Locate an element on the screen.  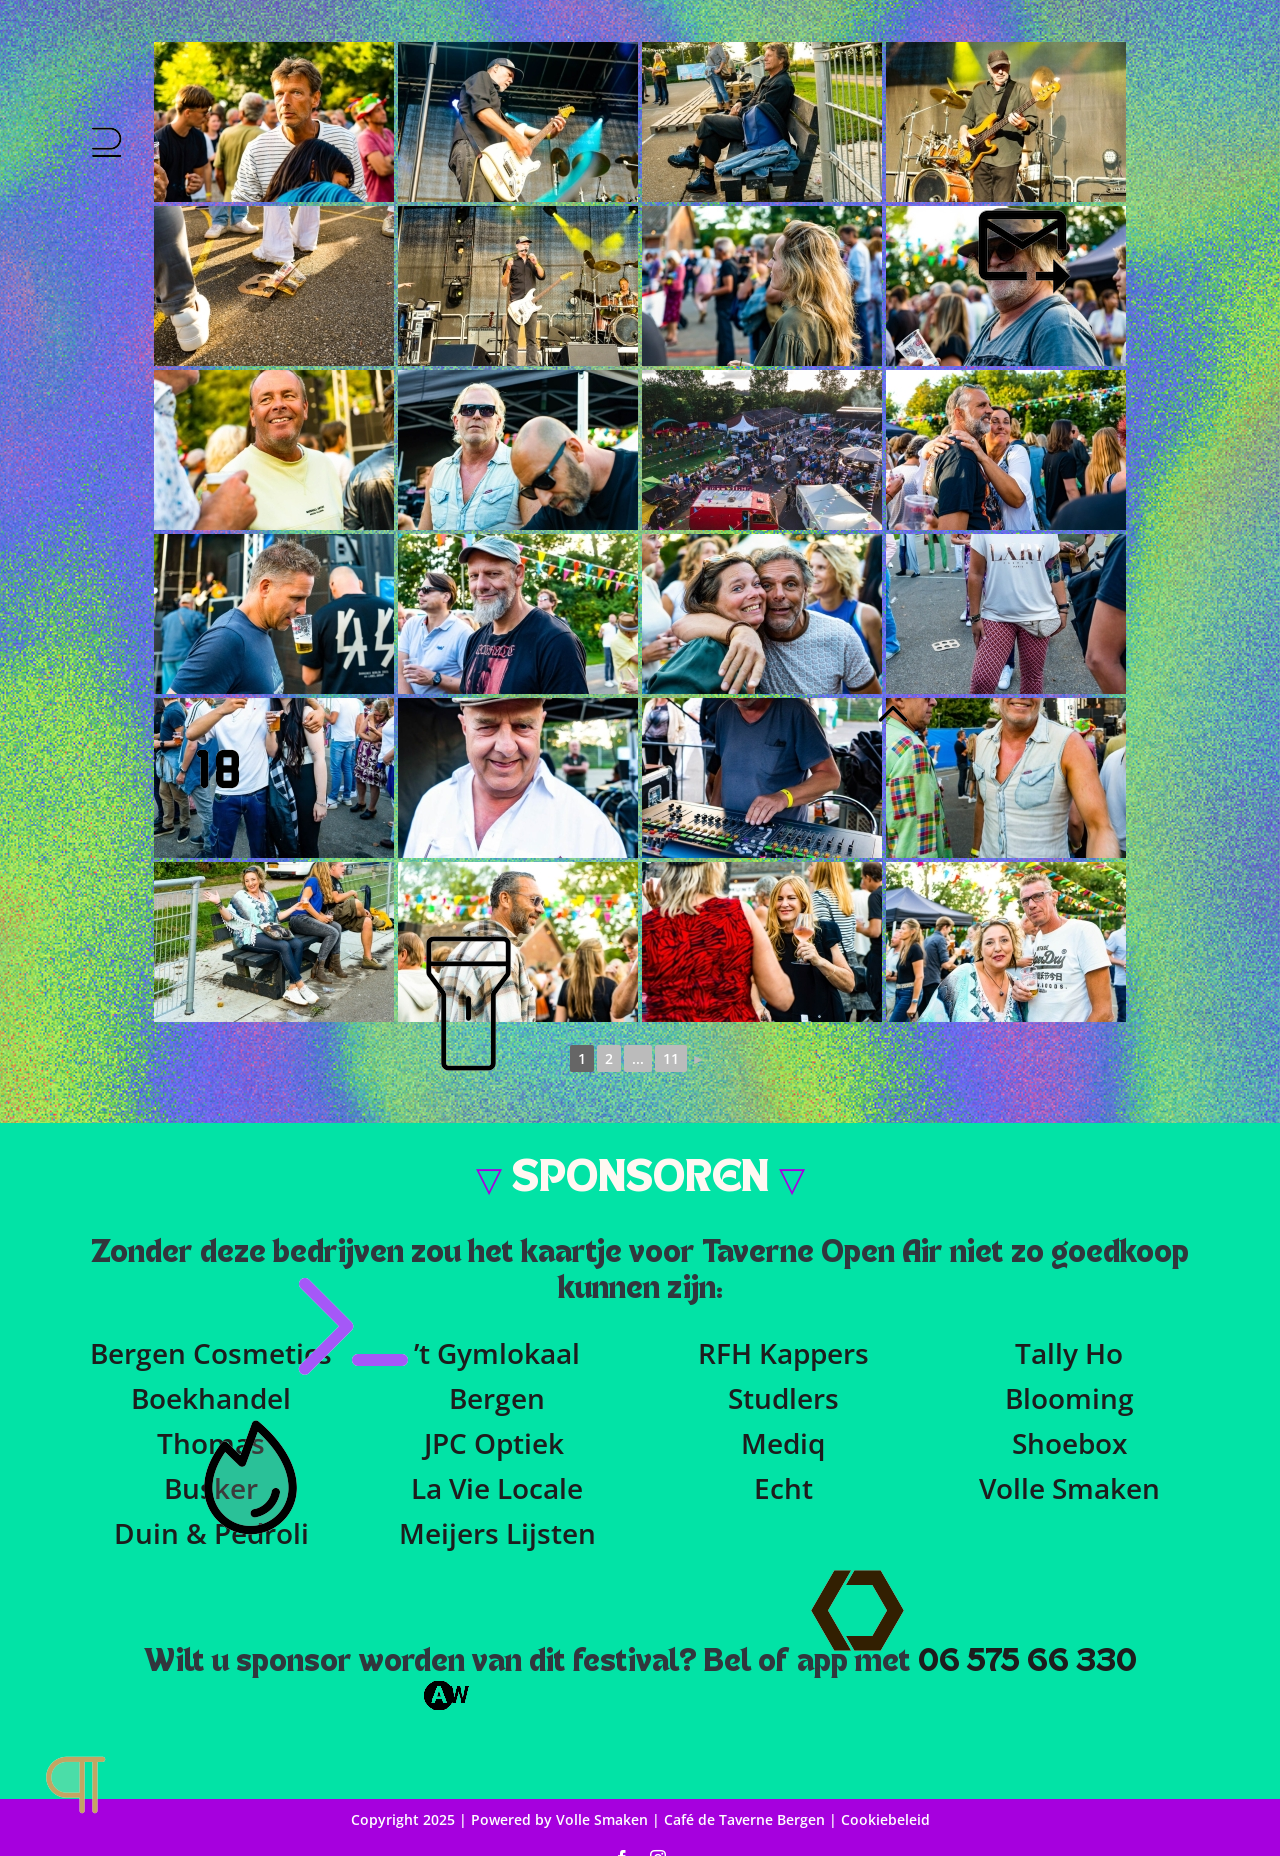
enable auto white balance is located at coordinates (446, 1695).